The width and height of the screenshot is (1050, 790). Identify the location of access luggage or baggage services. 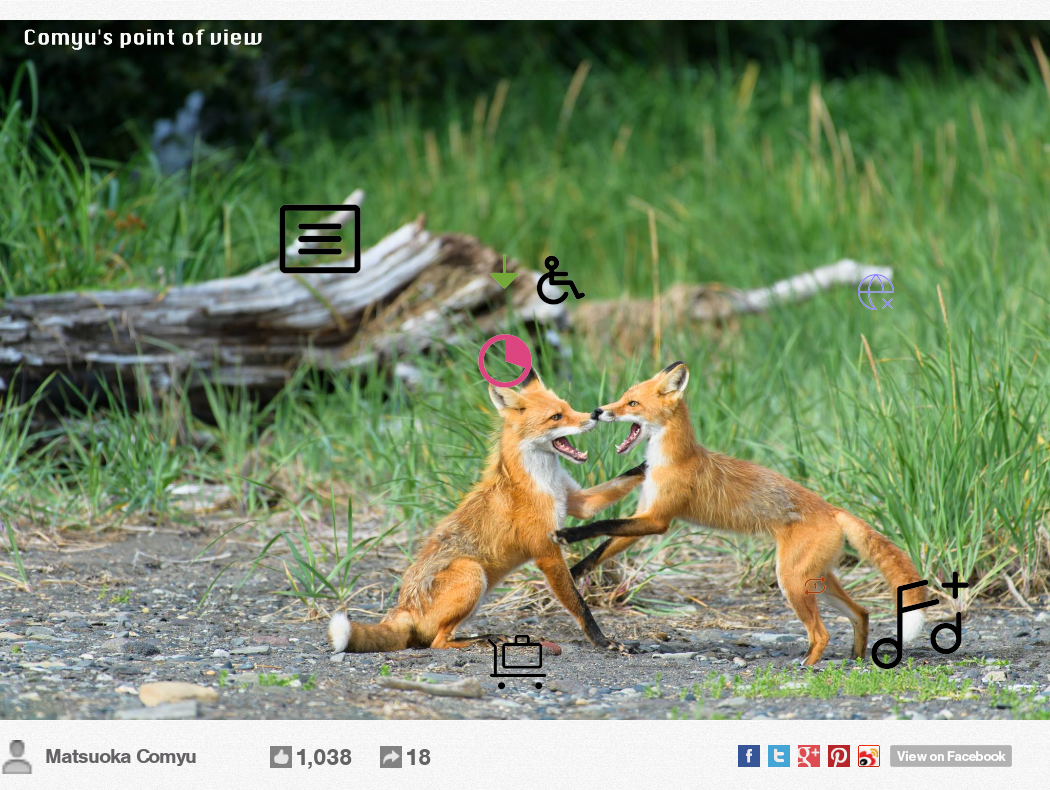
(516, 661).